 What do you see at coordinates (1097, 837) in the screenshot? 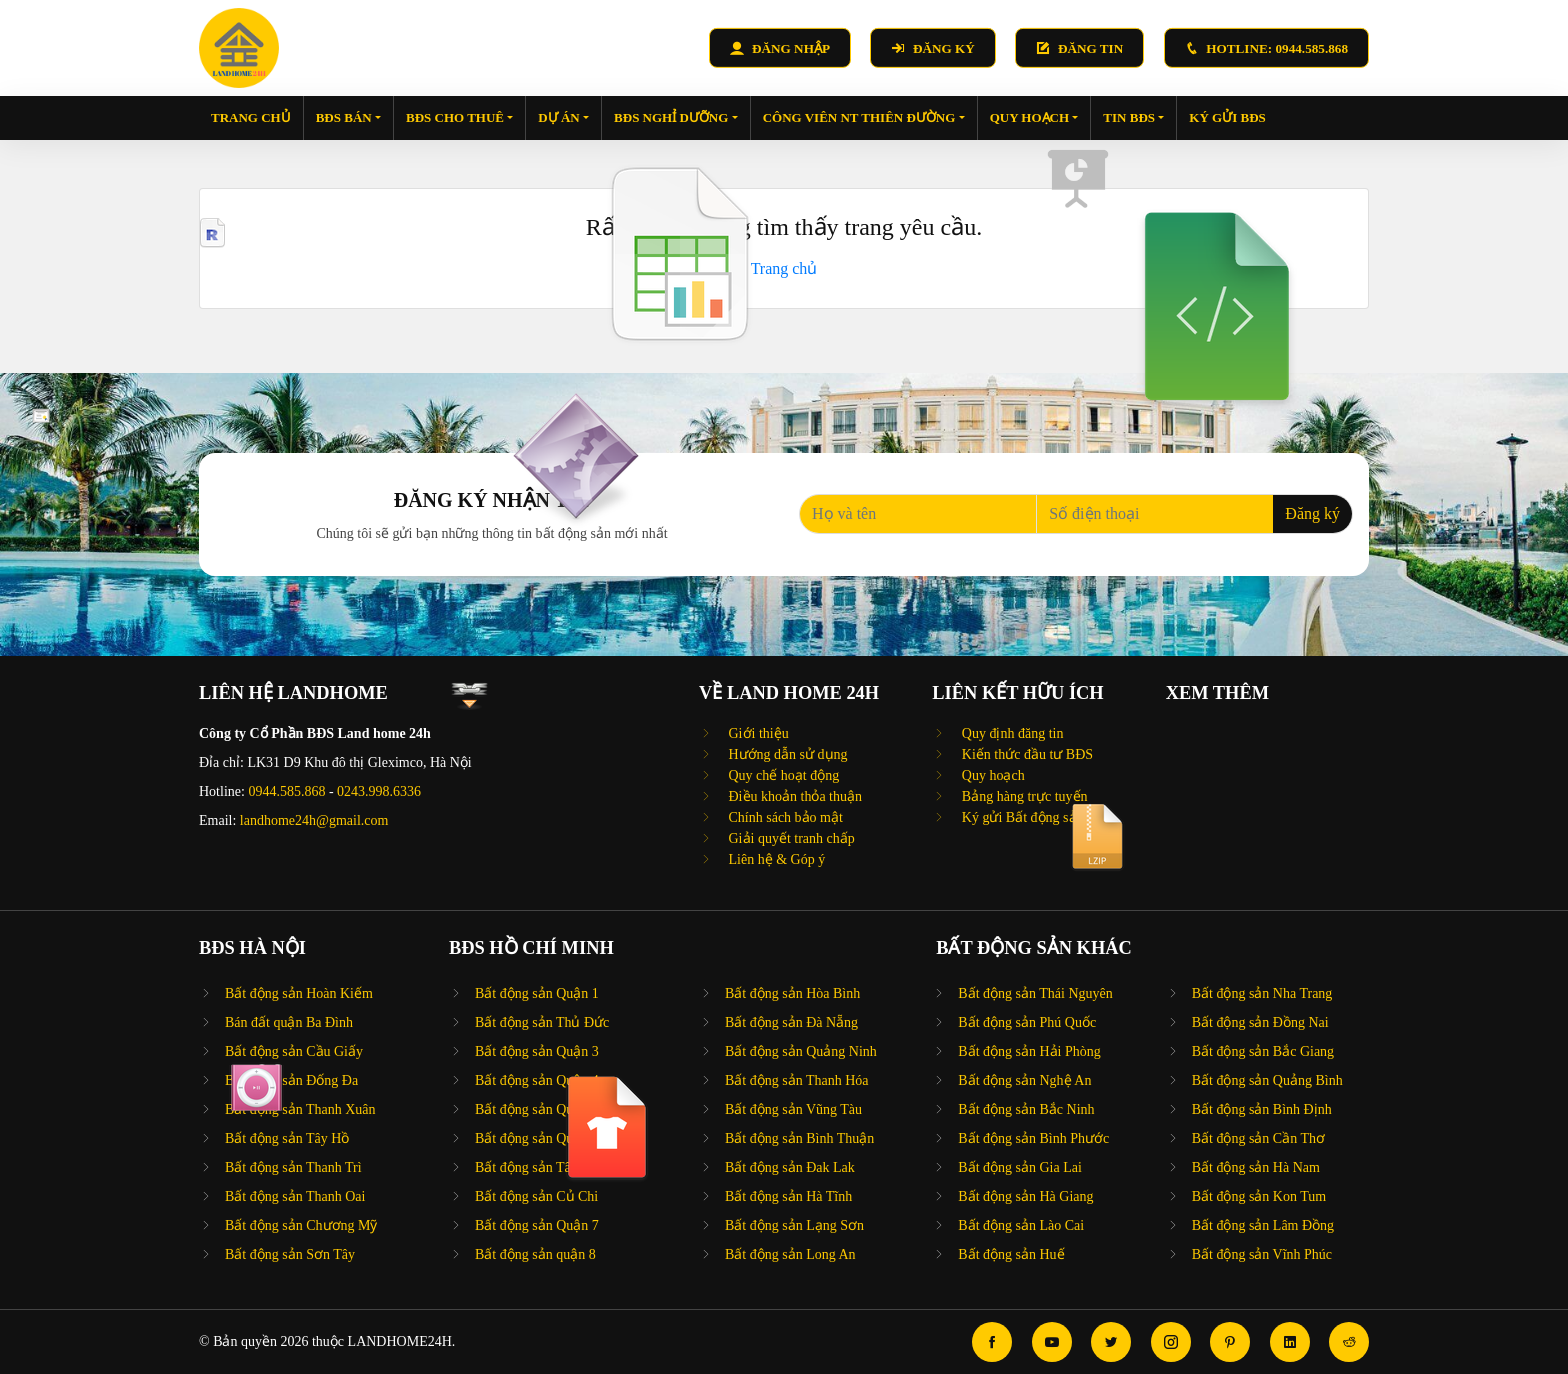
I see `an lzip compressed archive file` at bounding box center [1097, 837].